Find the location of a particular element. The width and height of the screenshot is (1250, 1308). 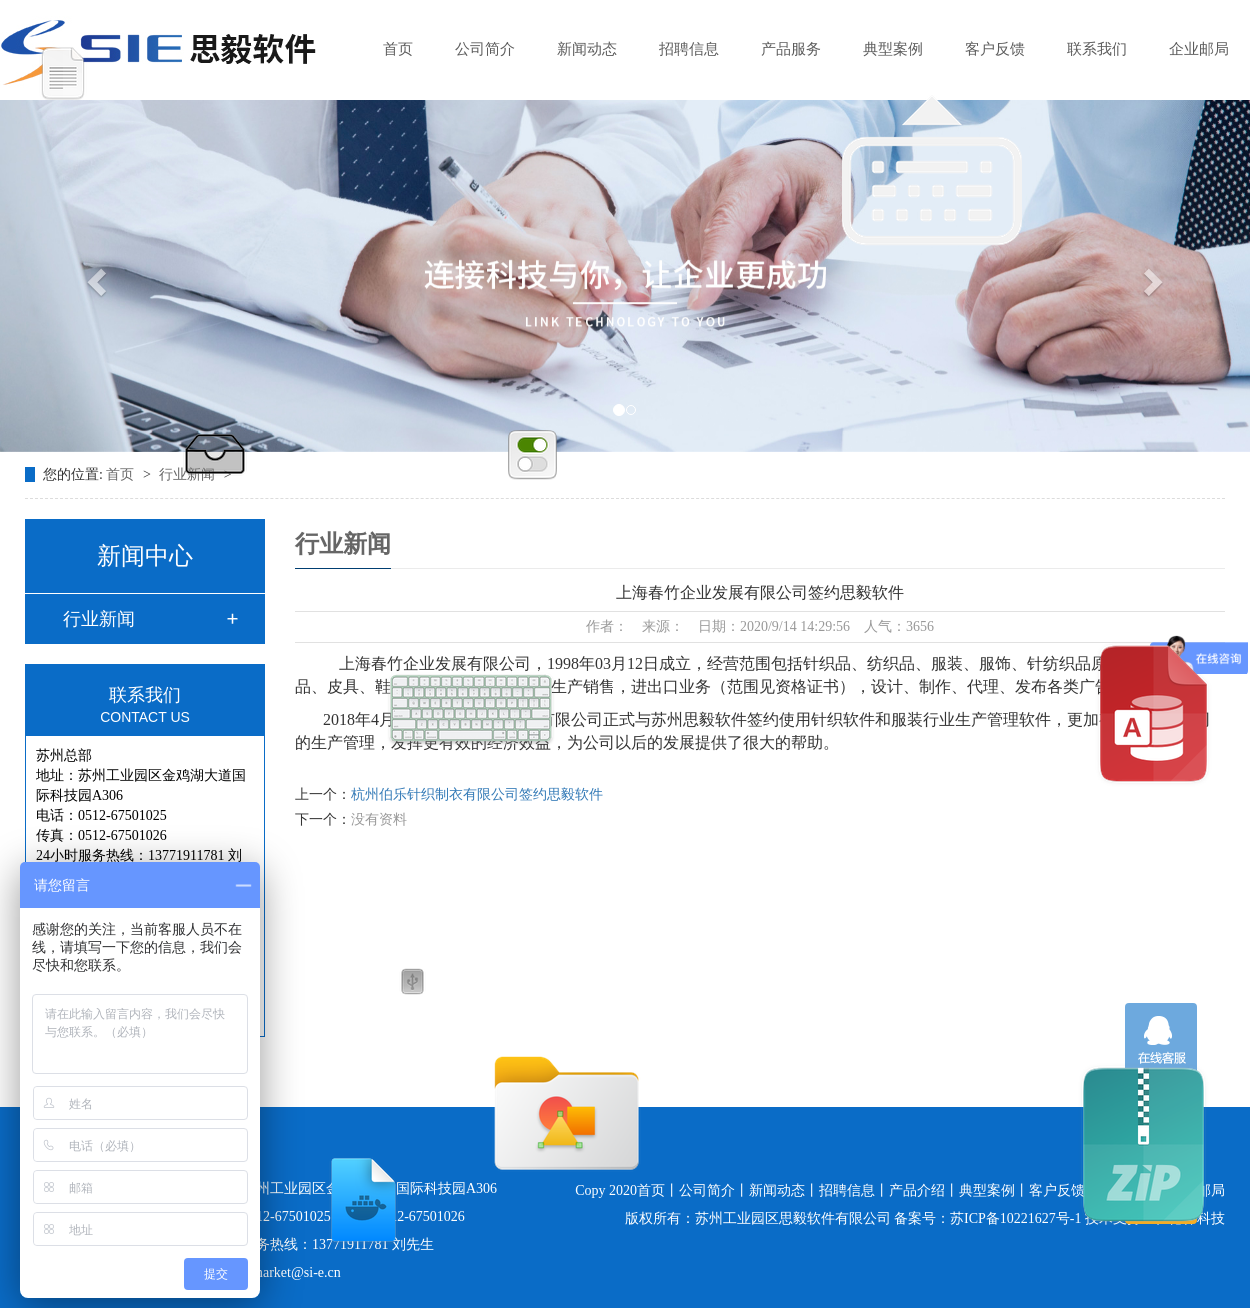

access connected USB storage device is located at coordinates (412, 981).